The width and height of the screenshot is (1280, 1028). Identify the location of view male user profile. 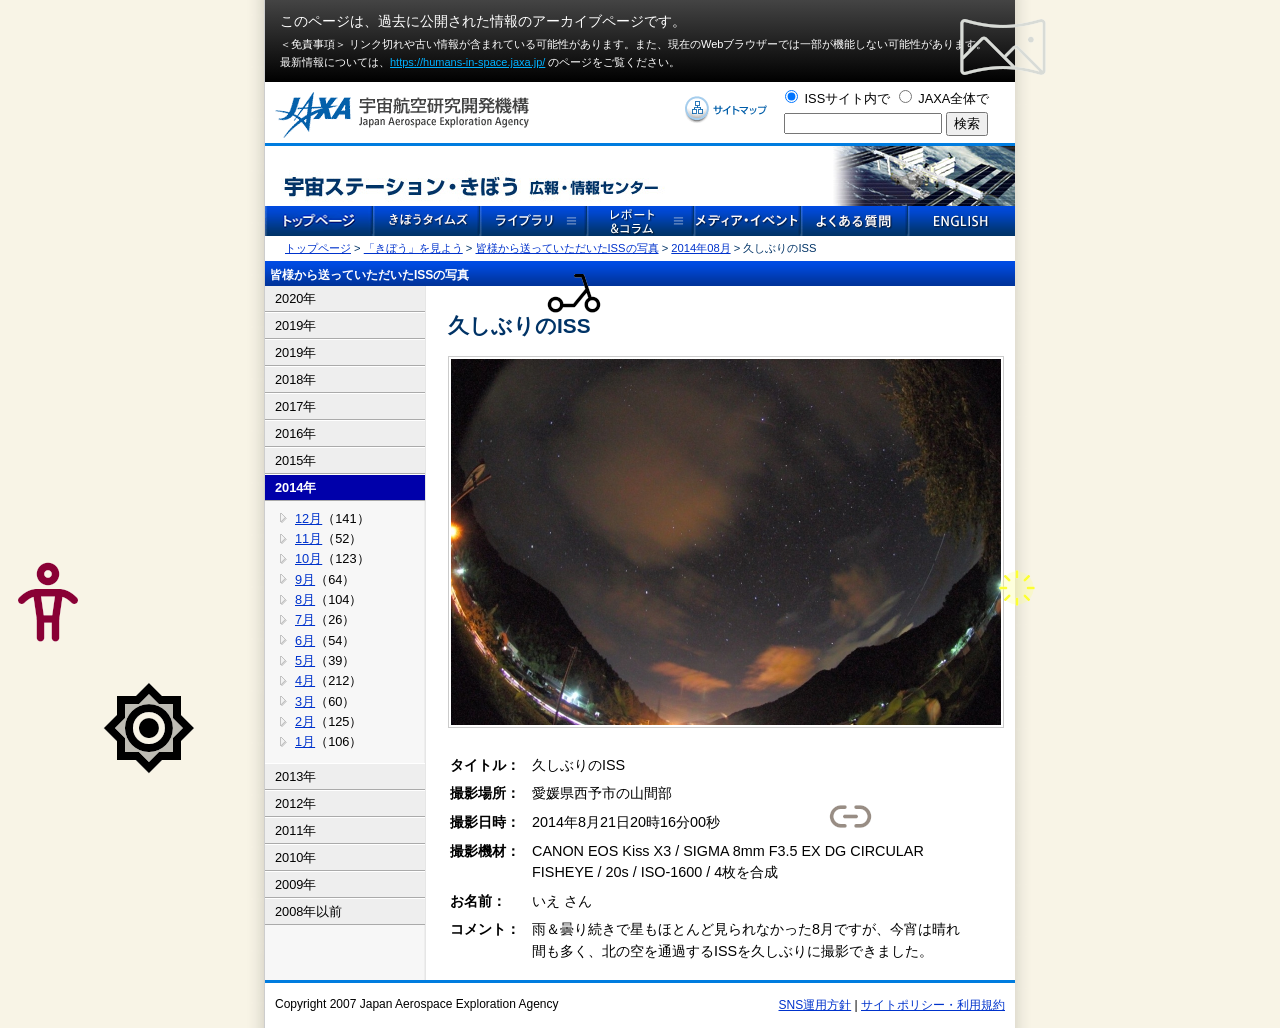
(48, 604).